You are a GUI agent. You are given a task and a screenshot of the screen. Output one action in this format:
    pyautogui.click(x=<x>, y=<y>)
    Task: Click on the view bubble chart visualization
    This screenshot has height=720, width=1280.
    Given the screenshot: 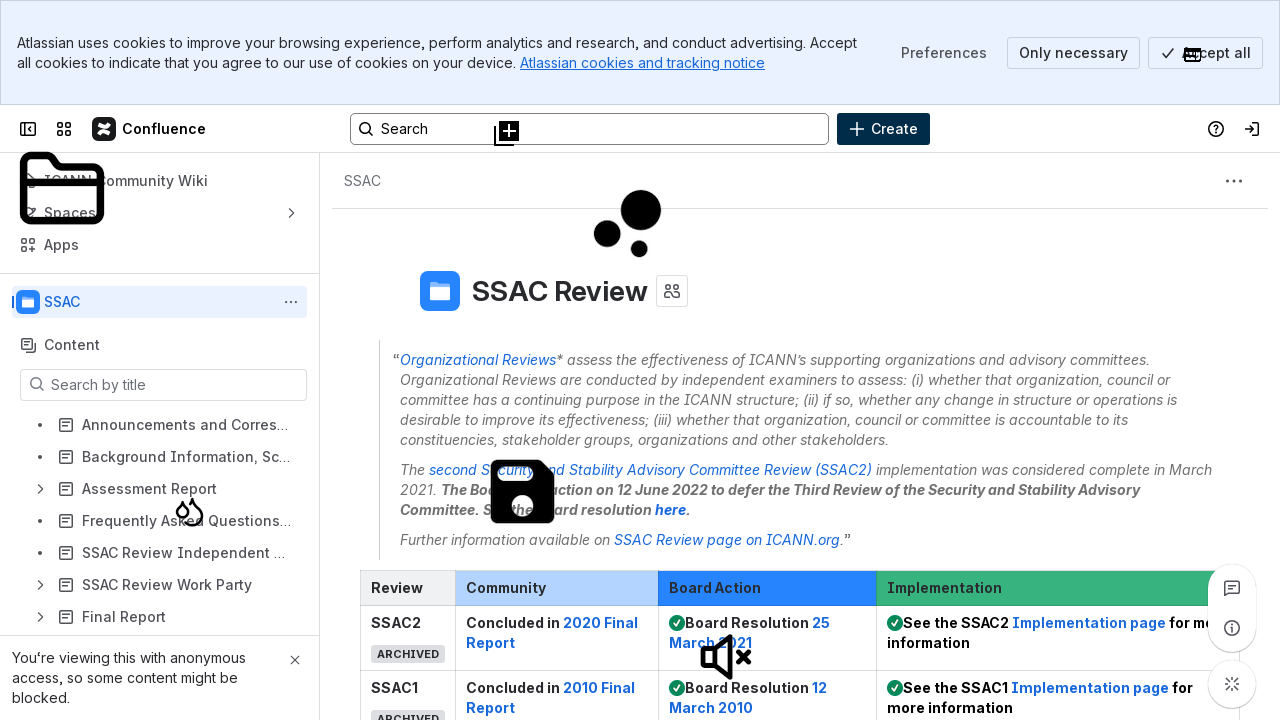 What is the action you would take?
    pyautogui.click(x=627, y=223)
    